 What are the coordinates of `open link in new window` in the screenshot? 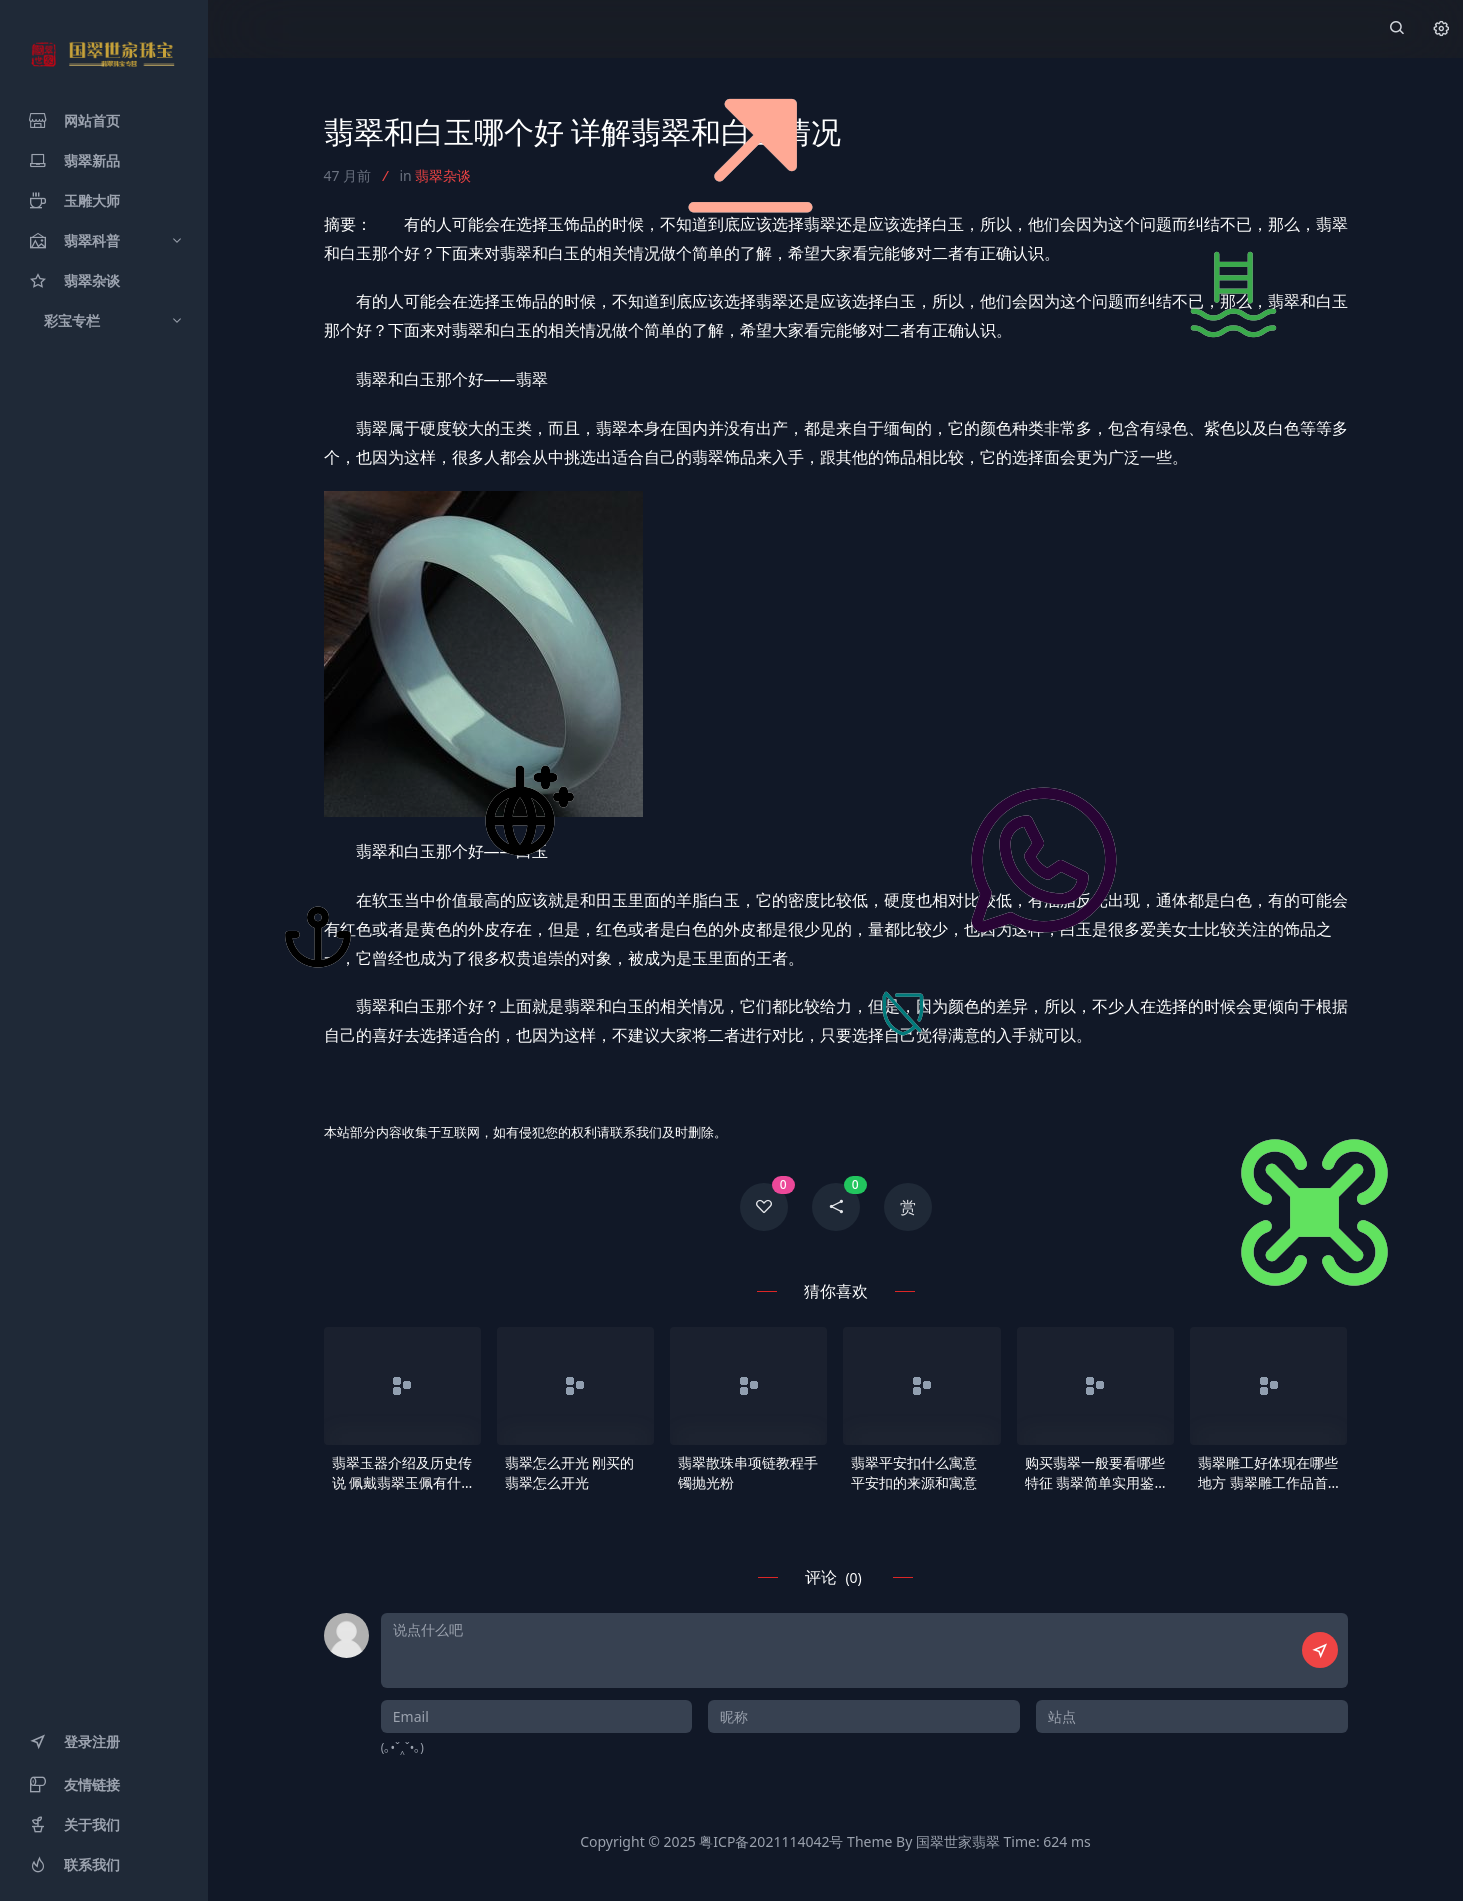 It's located at (750, 150).